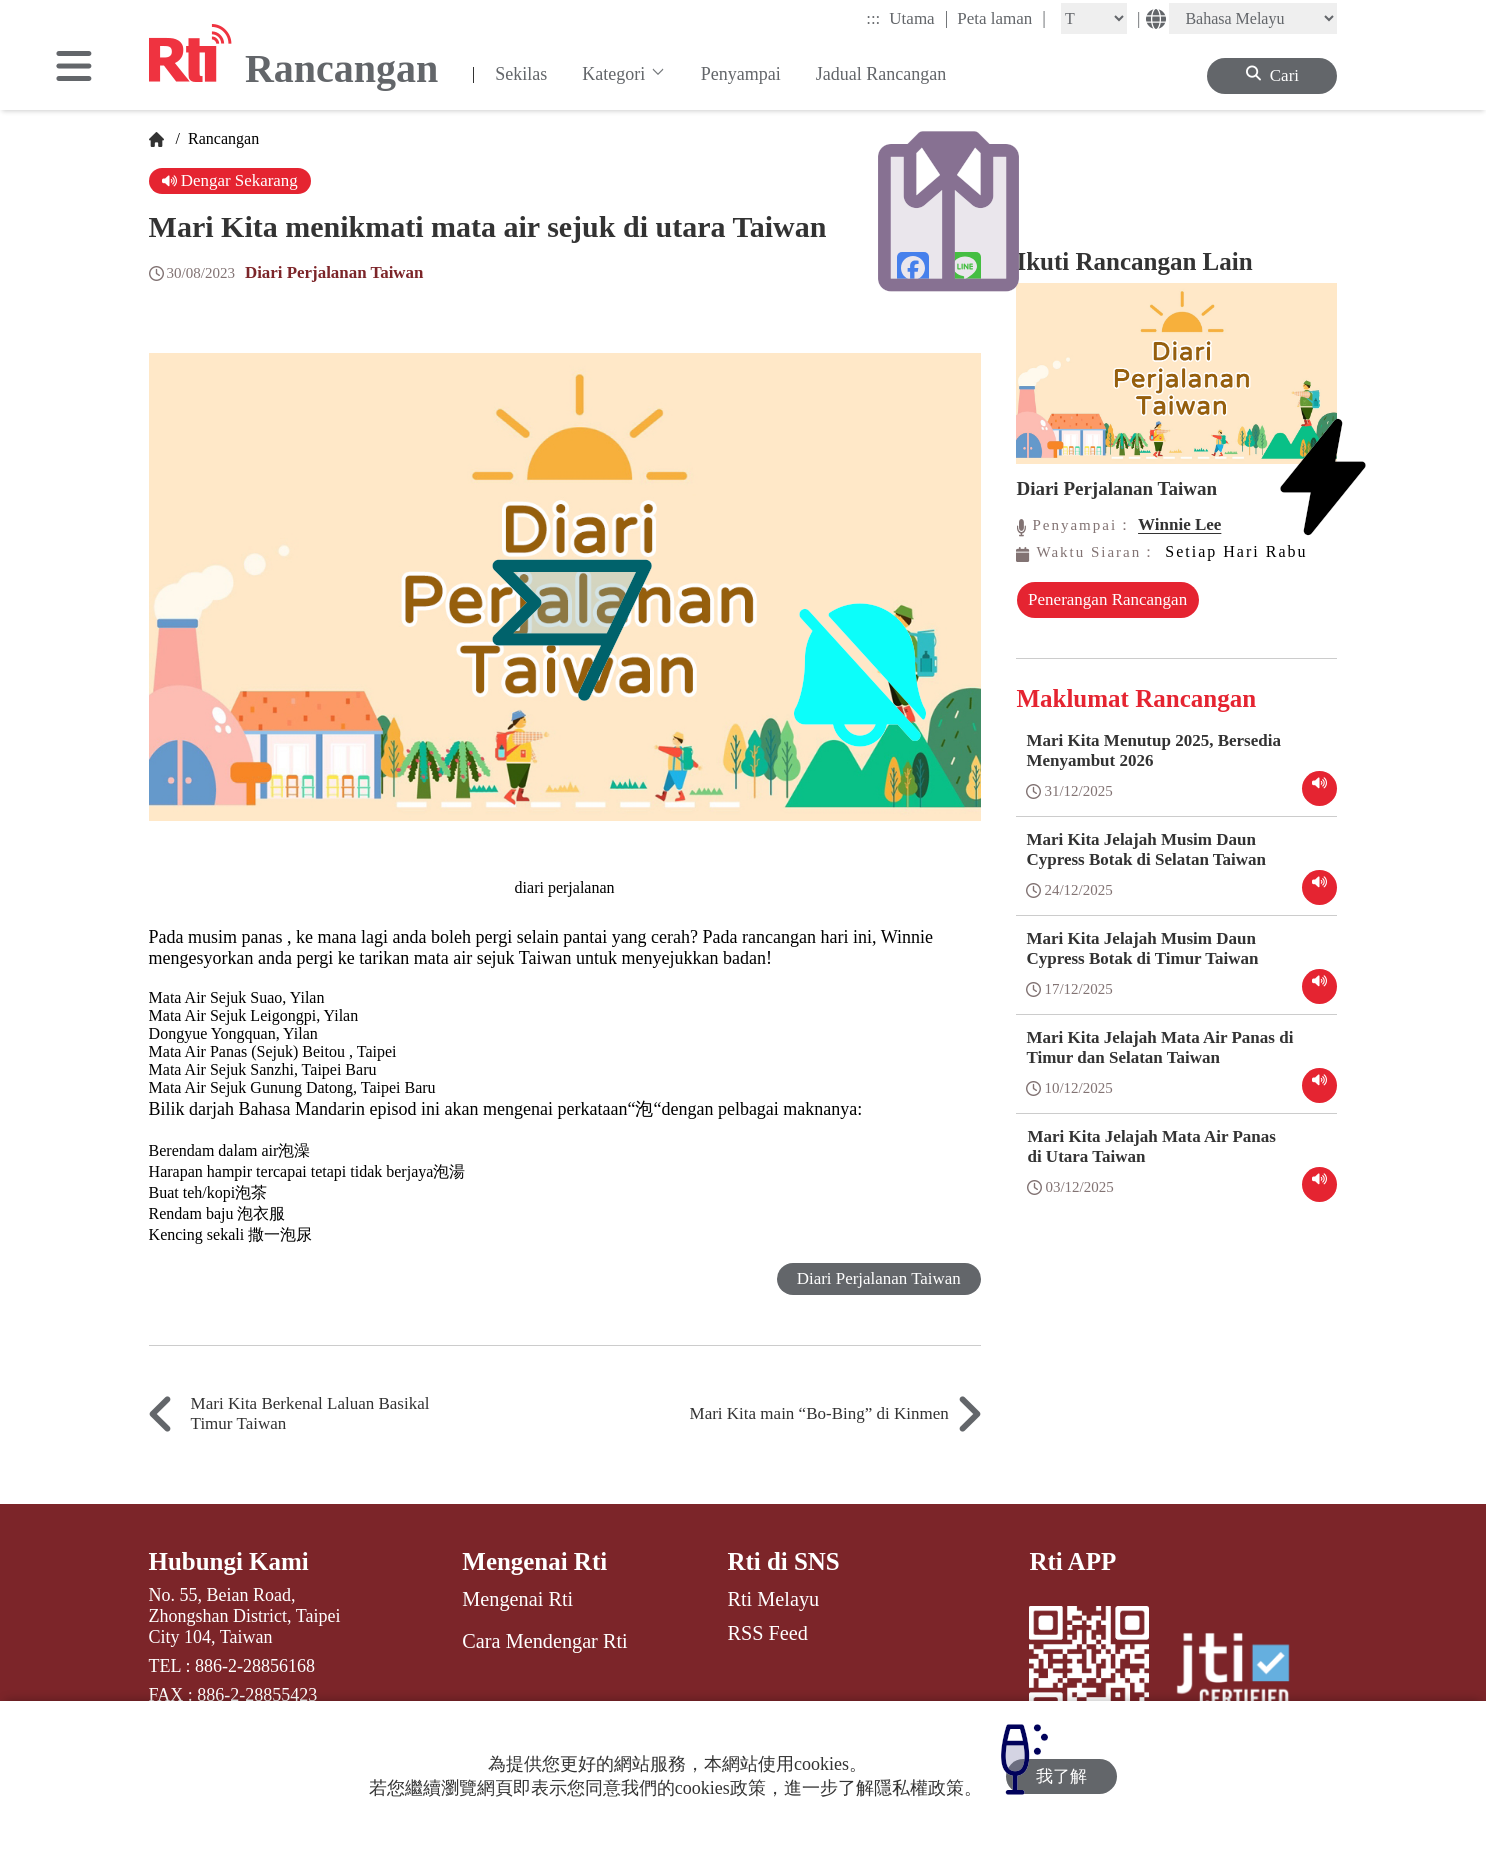 This screenshot has height=1851, width=1486. Describe the element at coordinates (860, 675) in the screenshot. I see `mute notifications` at that location.